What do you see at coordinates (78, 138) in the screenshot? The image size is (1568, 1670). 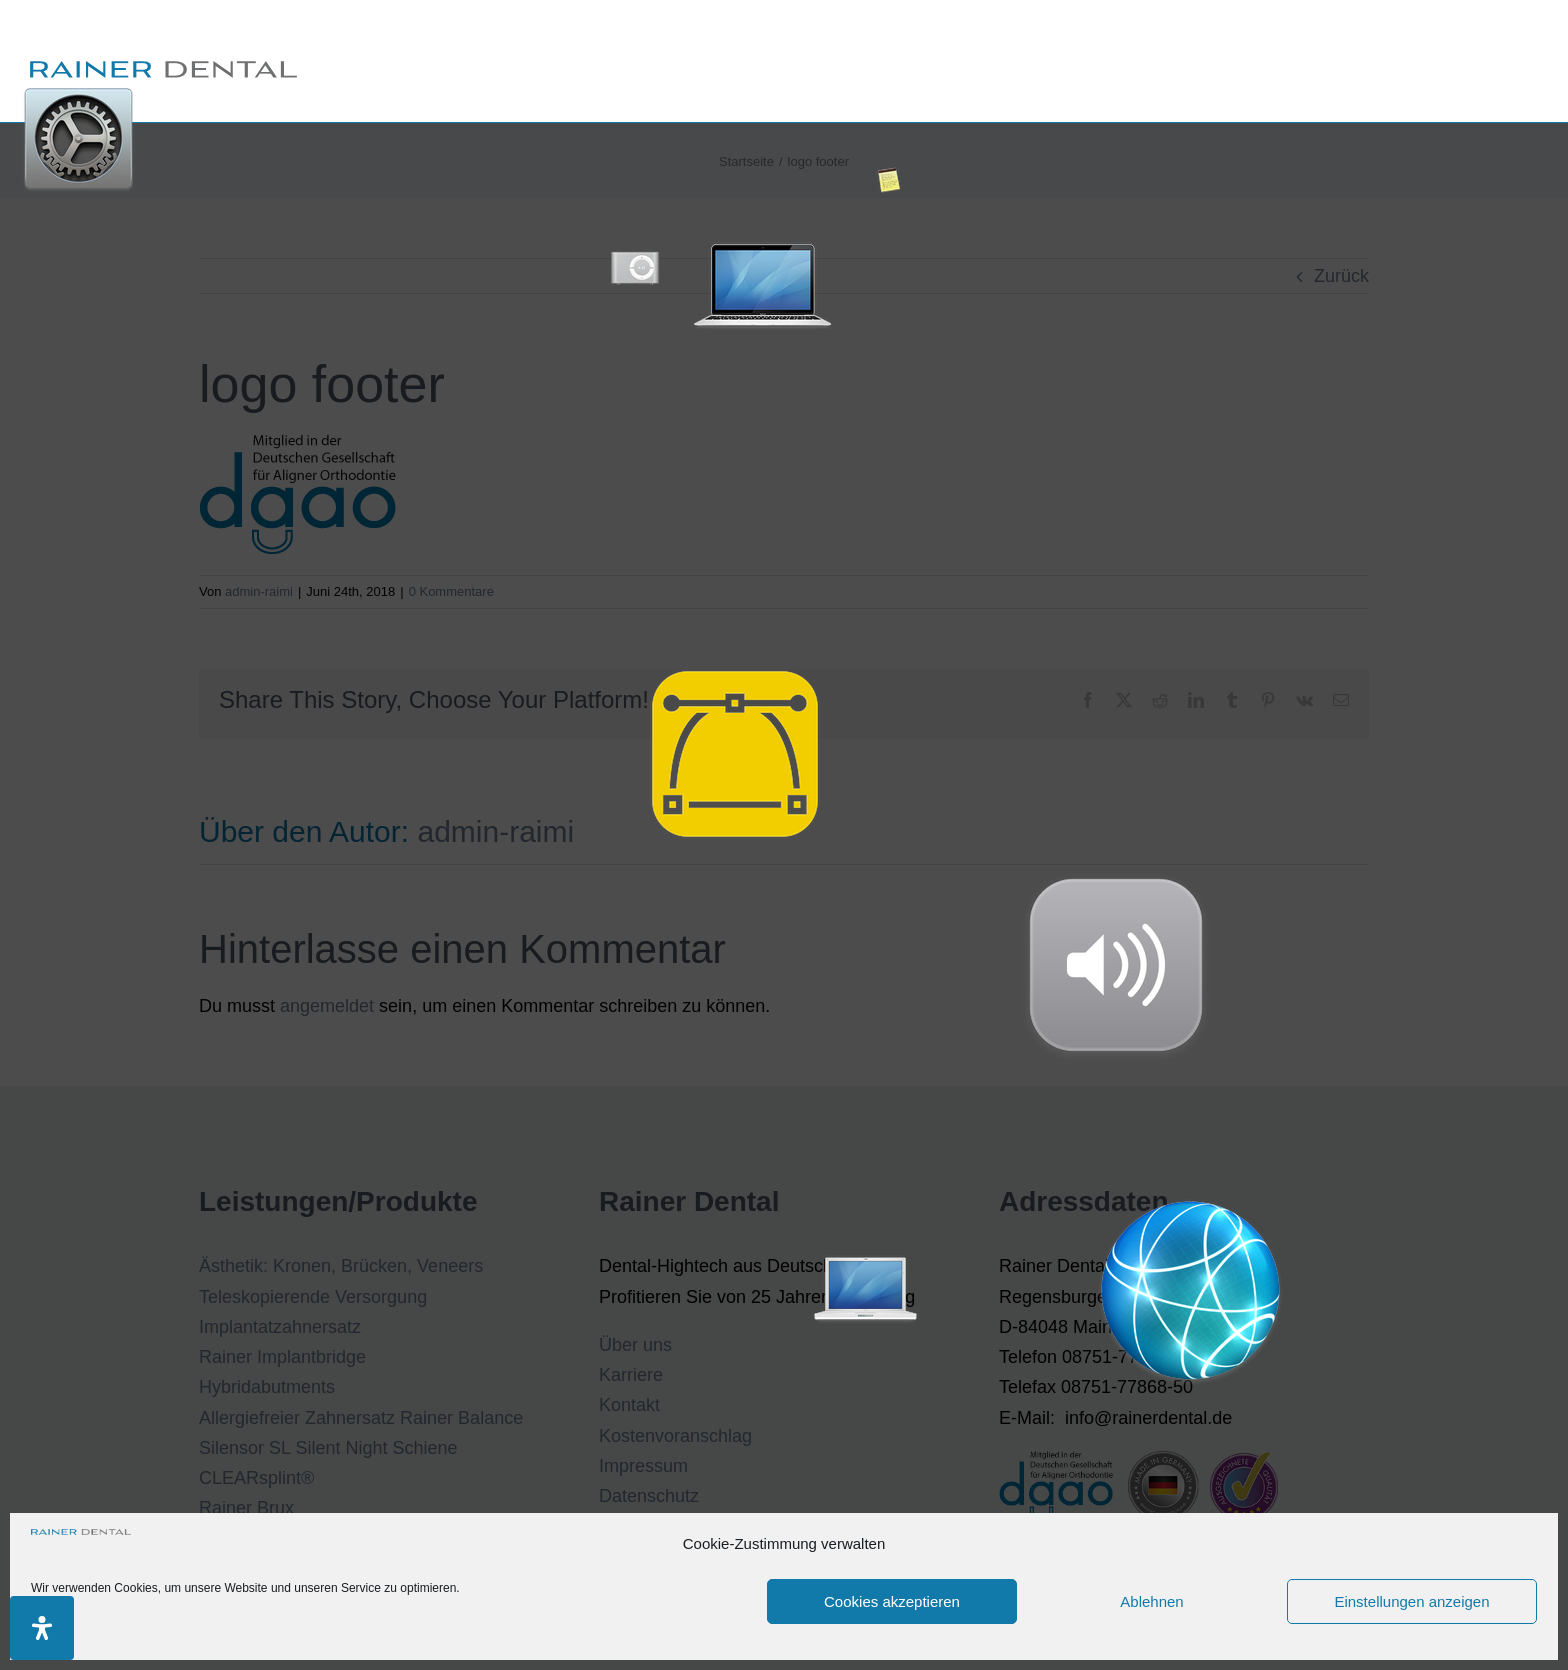 I see `access advertising and privacy settings` at bounding box center [78, 138].